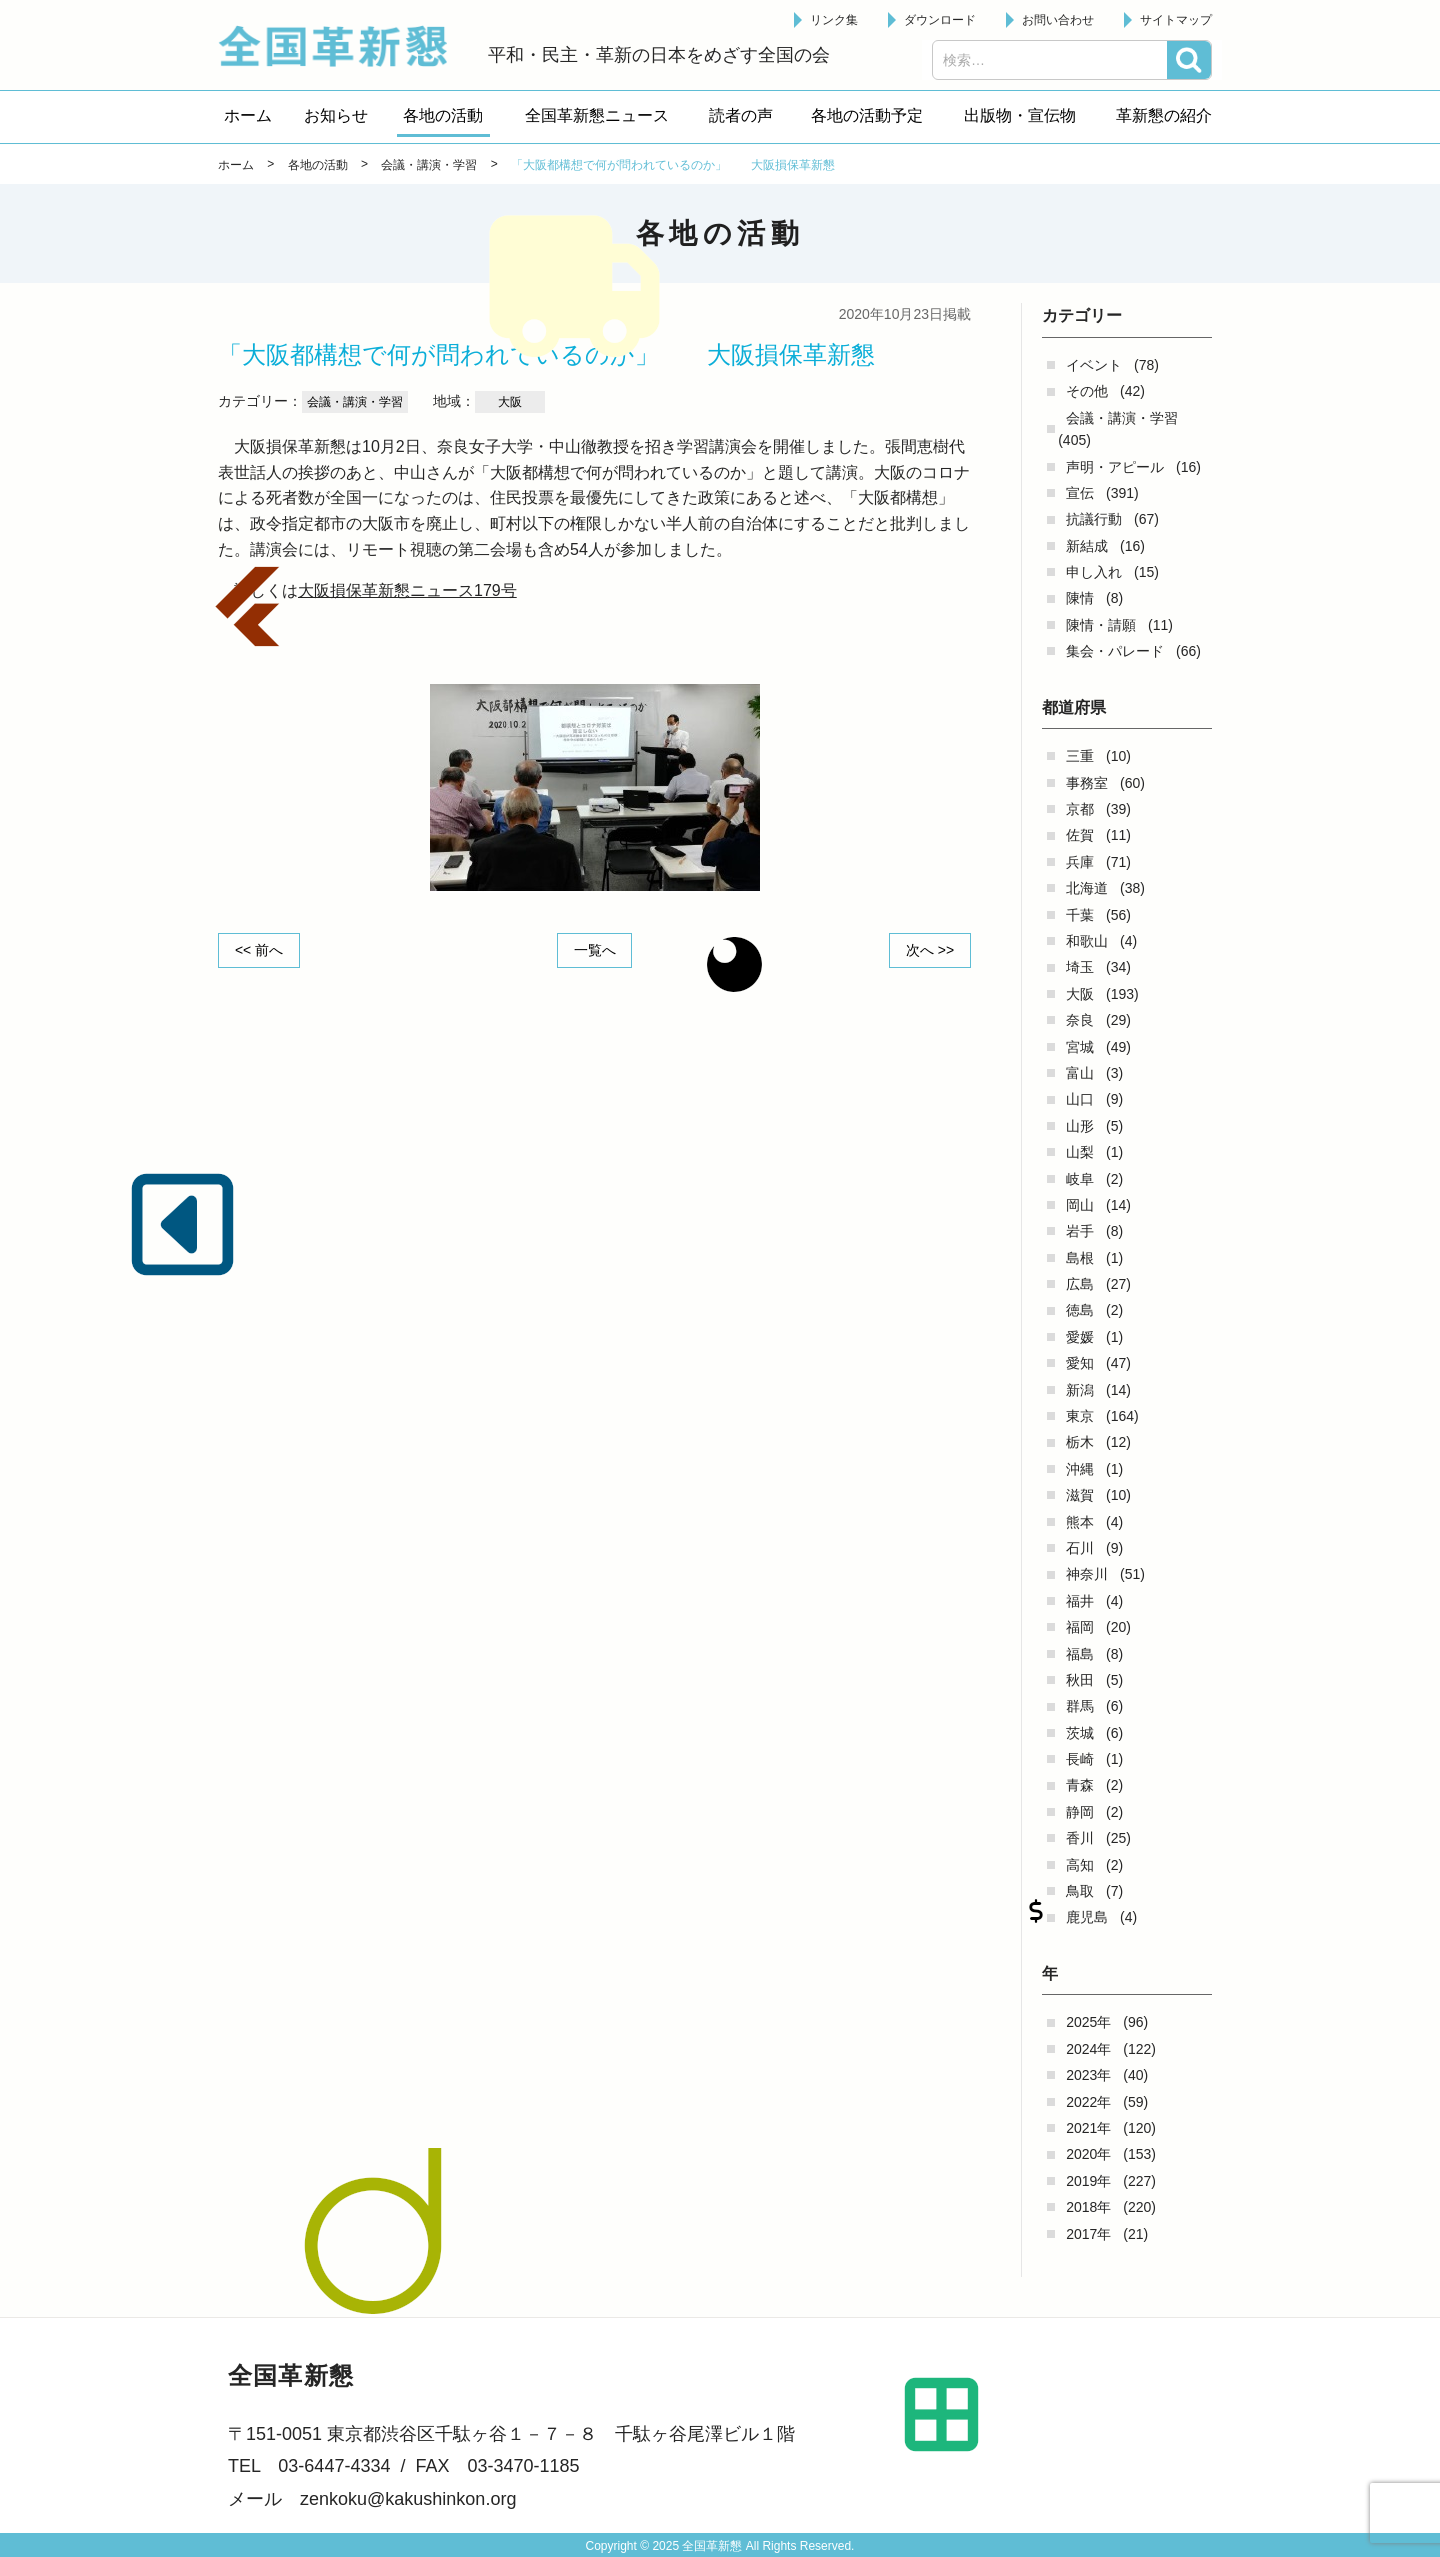 This screenshot has width=1440, height=2557. What do you see at coordinates (247, 606) in the screenshot?
I see `flutter framework logo` at bounding box center [247, 606].